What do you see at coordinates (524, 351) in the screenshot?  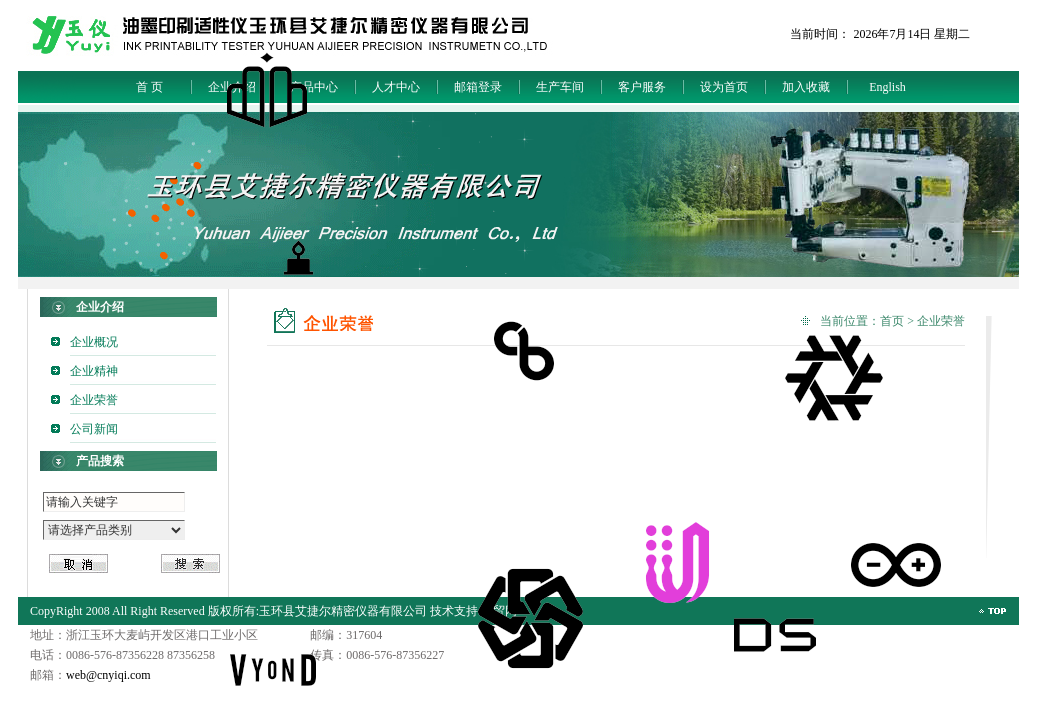 I see `cloudbees company logo` at bounding box center [524, 351].